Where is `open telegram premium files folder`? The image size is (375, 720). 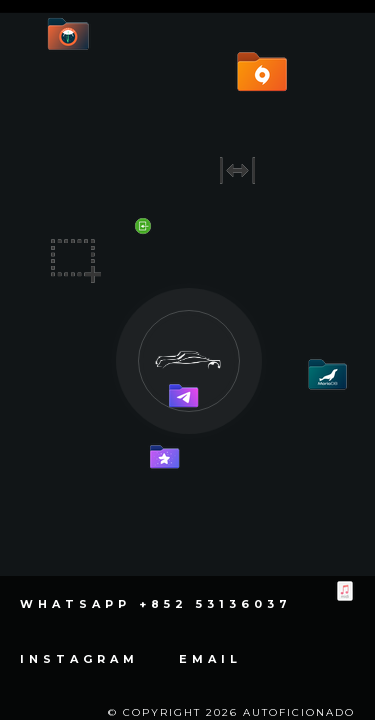 open telegram premium files folder is located at coordinates (164, 457).